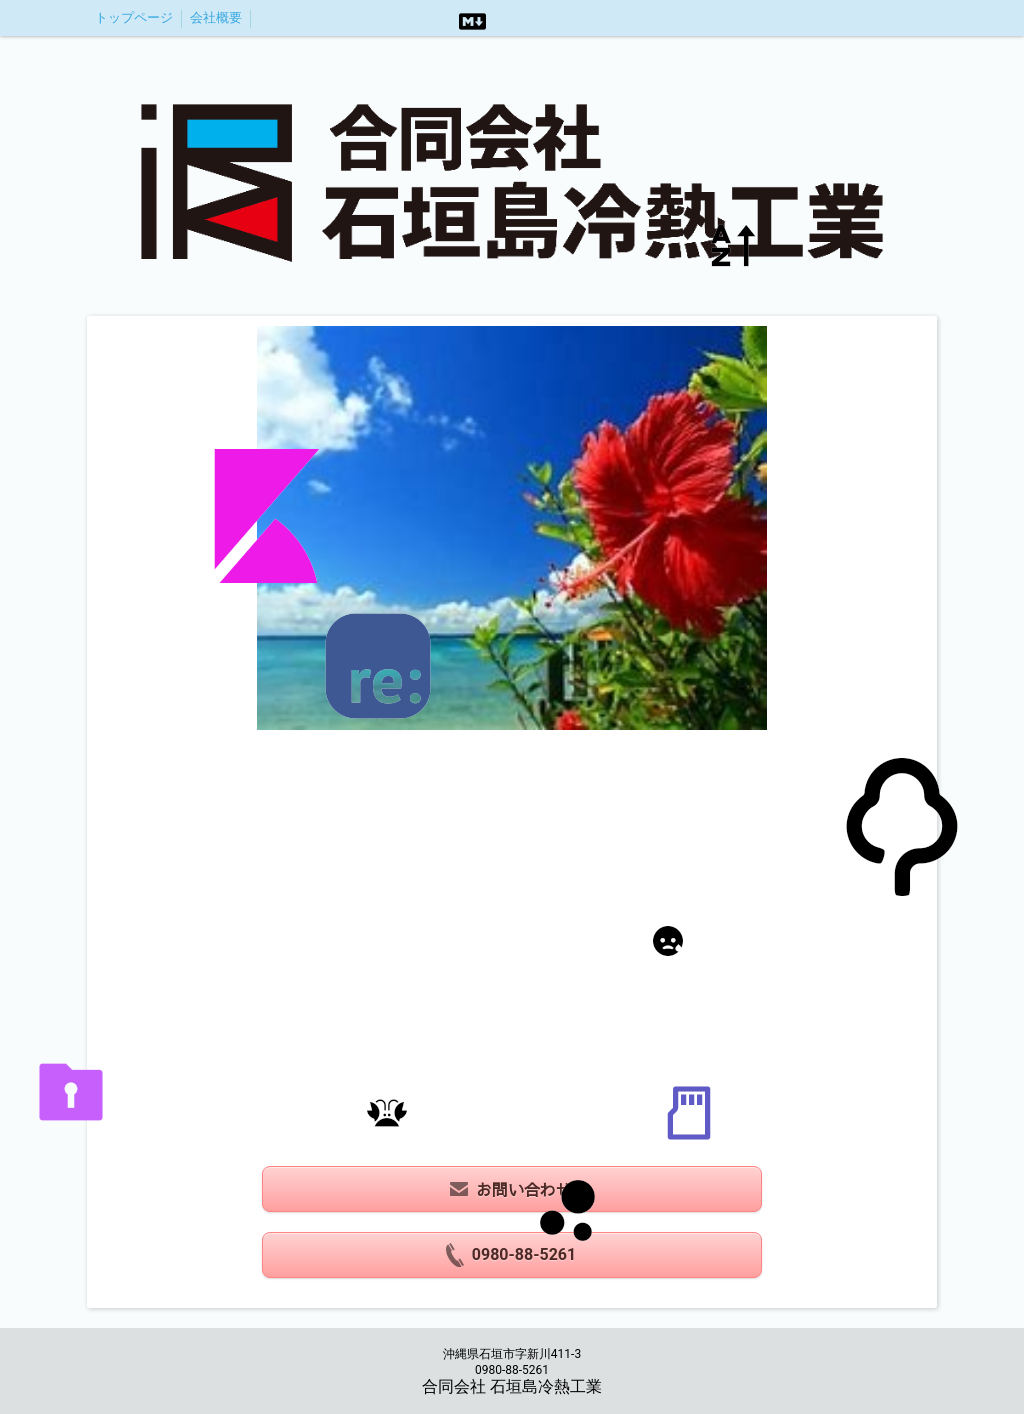  I want to click on access a password-protected folder, so click(71, 1092).